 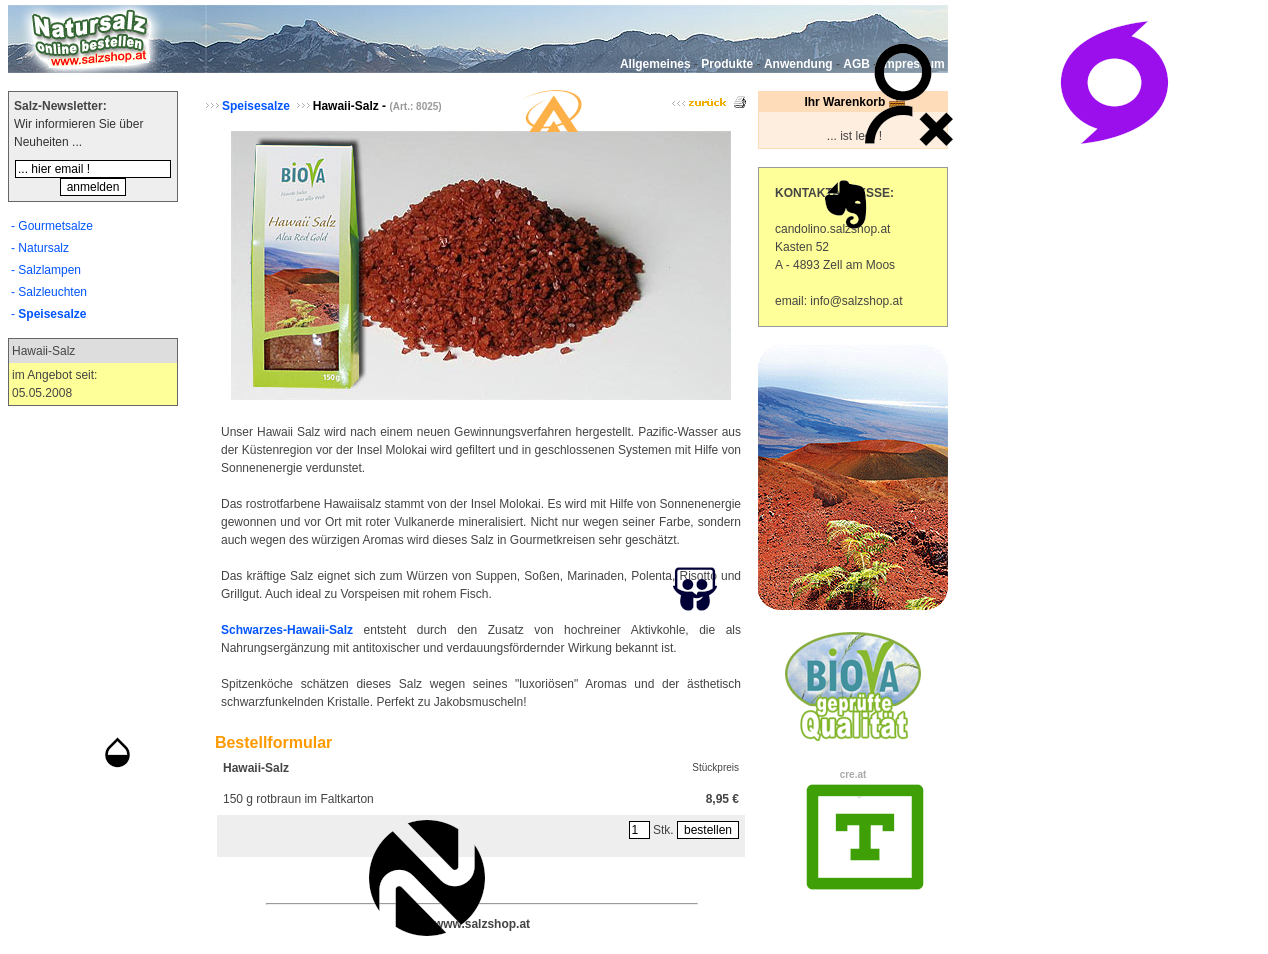 What do you see at coordinates (1114, 82) in the screenshot?
I see `indicates typhoon or hurricane weather alert` at bounding box center [1114, 82].